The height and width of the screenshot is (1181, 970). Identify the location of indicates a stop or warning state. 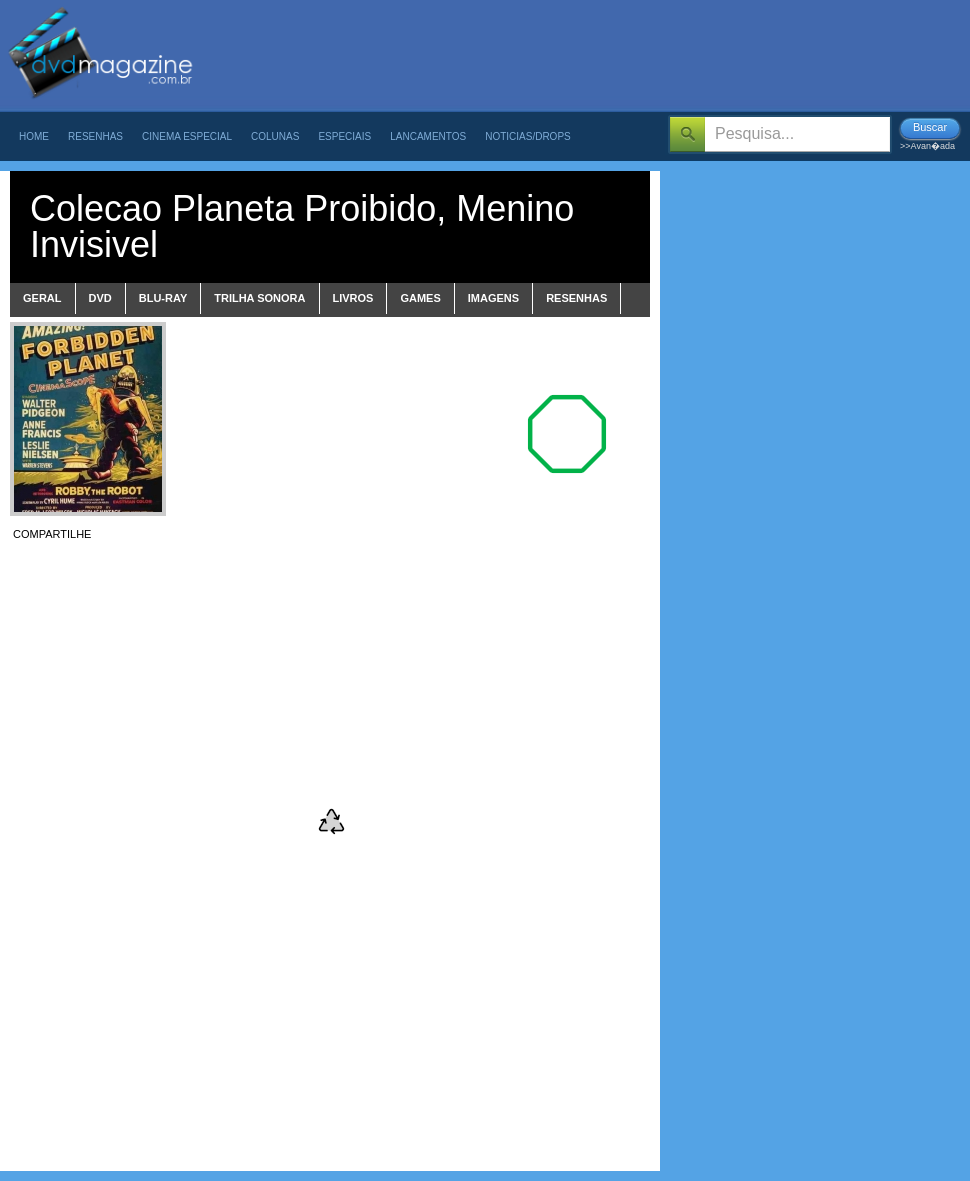
(567, 434).